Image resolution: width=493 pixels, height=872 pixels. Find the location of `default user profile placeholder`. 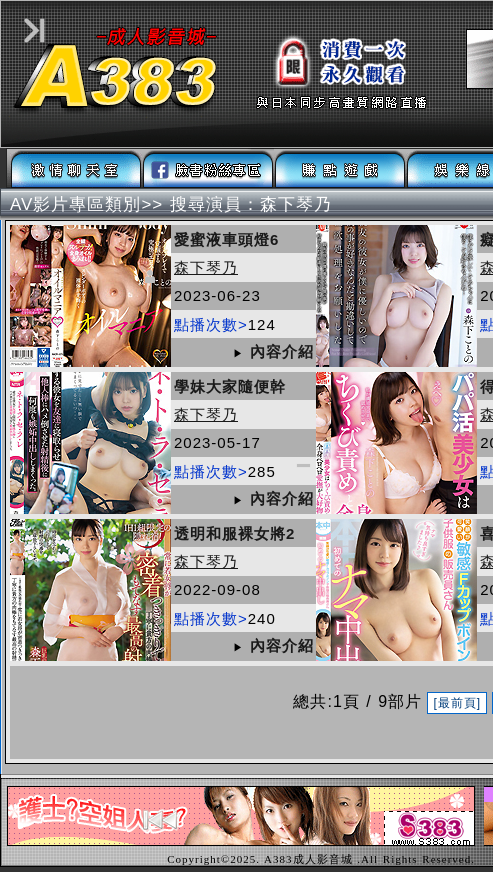

default user profile placeholder is located at coordinates (150, 276).